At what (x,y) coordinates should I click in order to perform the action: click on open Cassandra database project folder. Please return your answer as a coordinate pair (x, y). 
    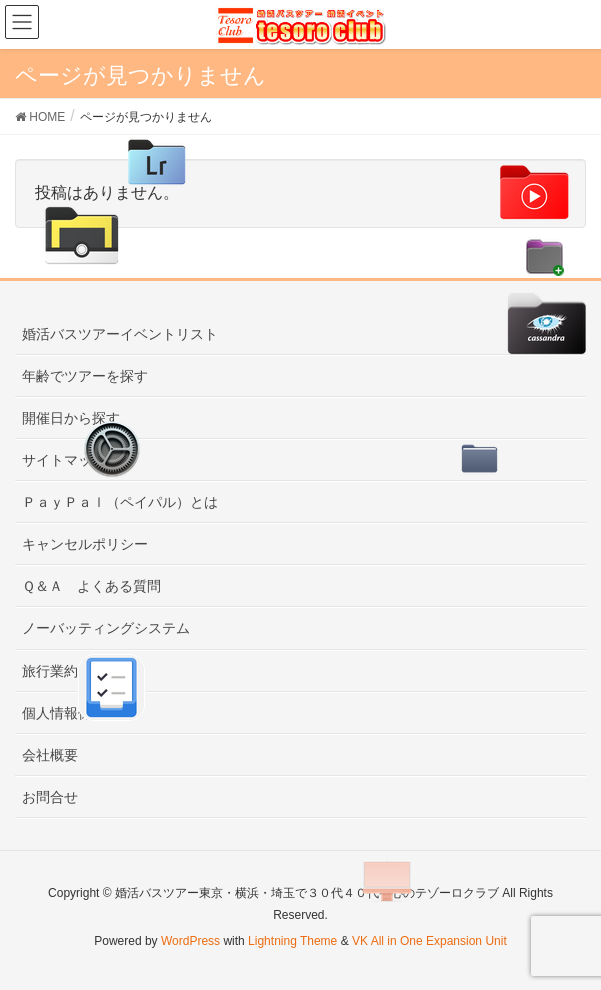
    Looking at the image, I should click on (546, 325).